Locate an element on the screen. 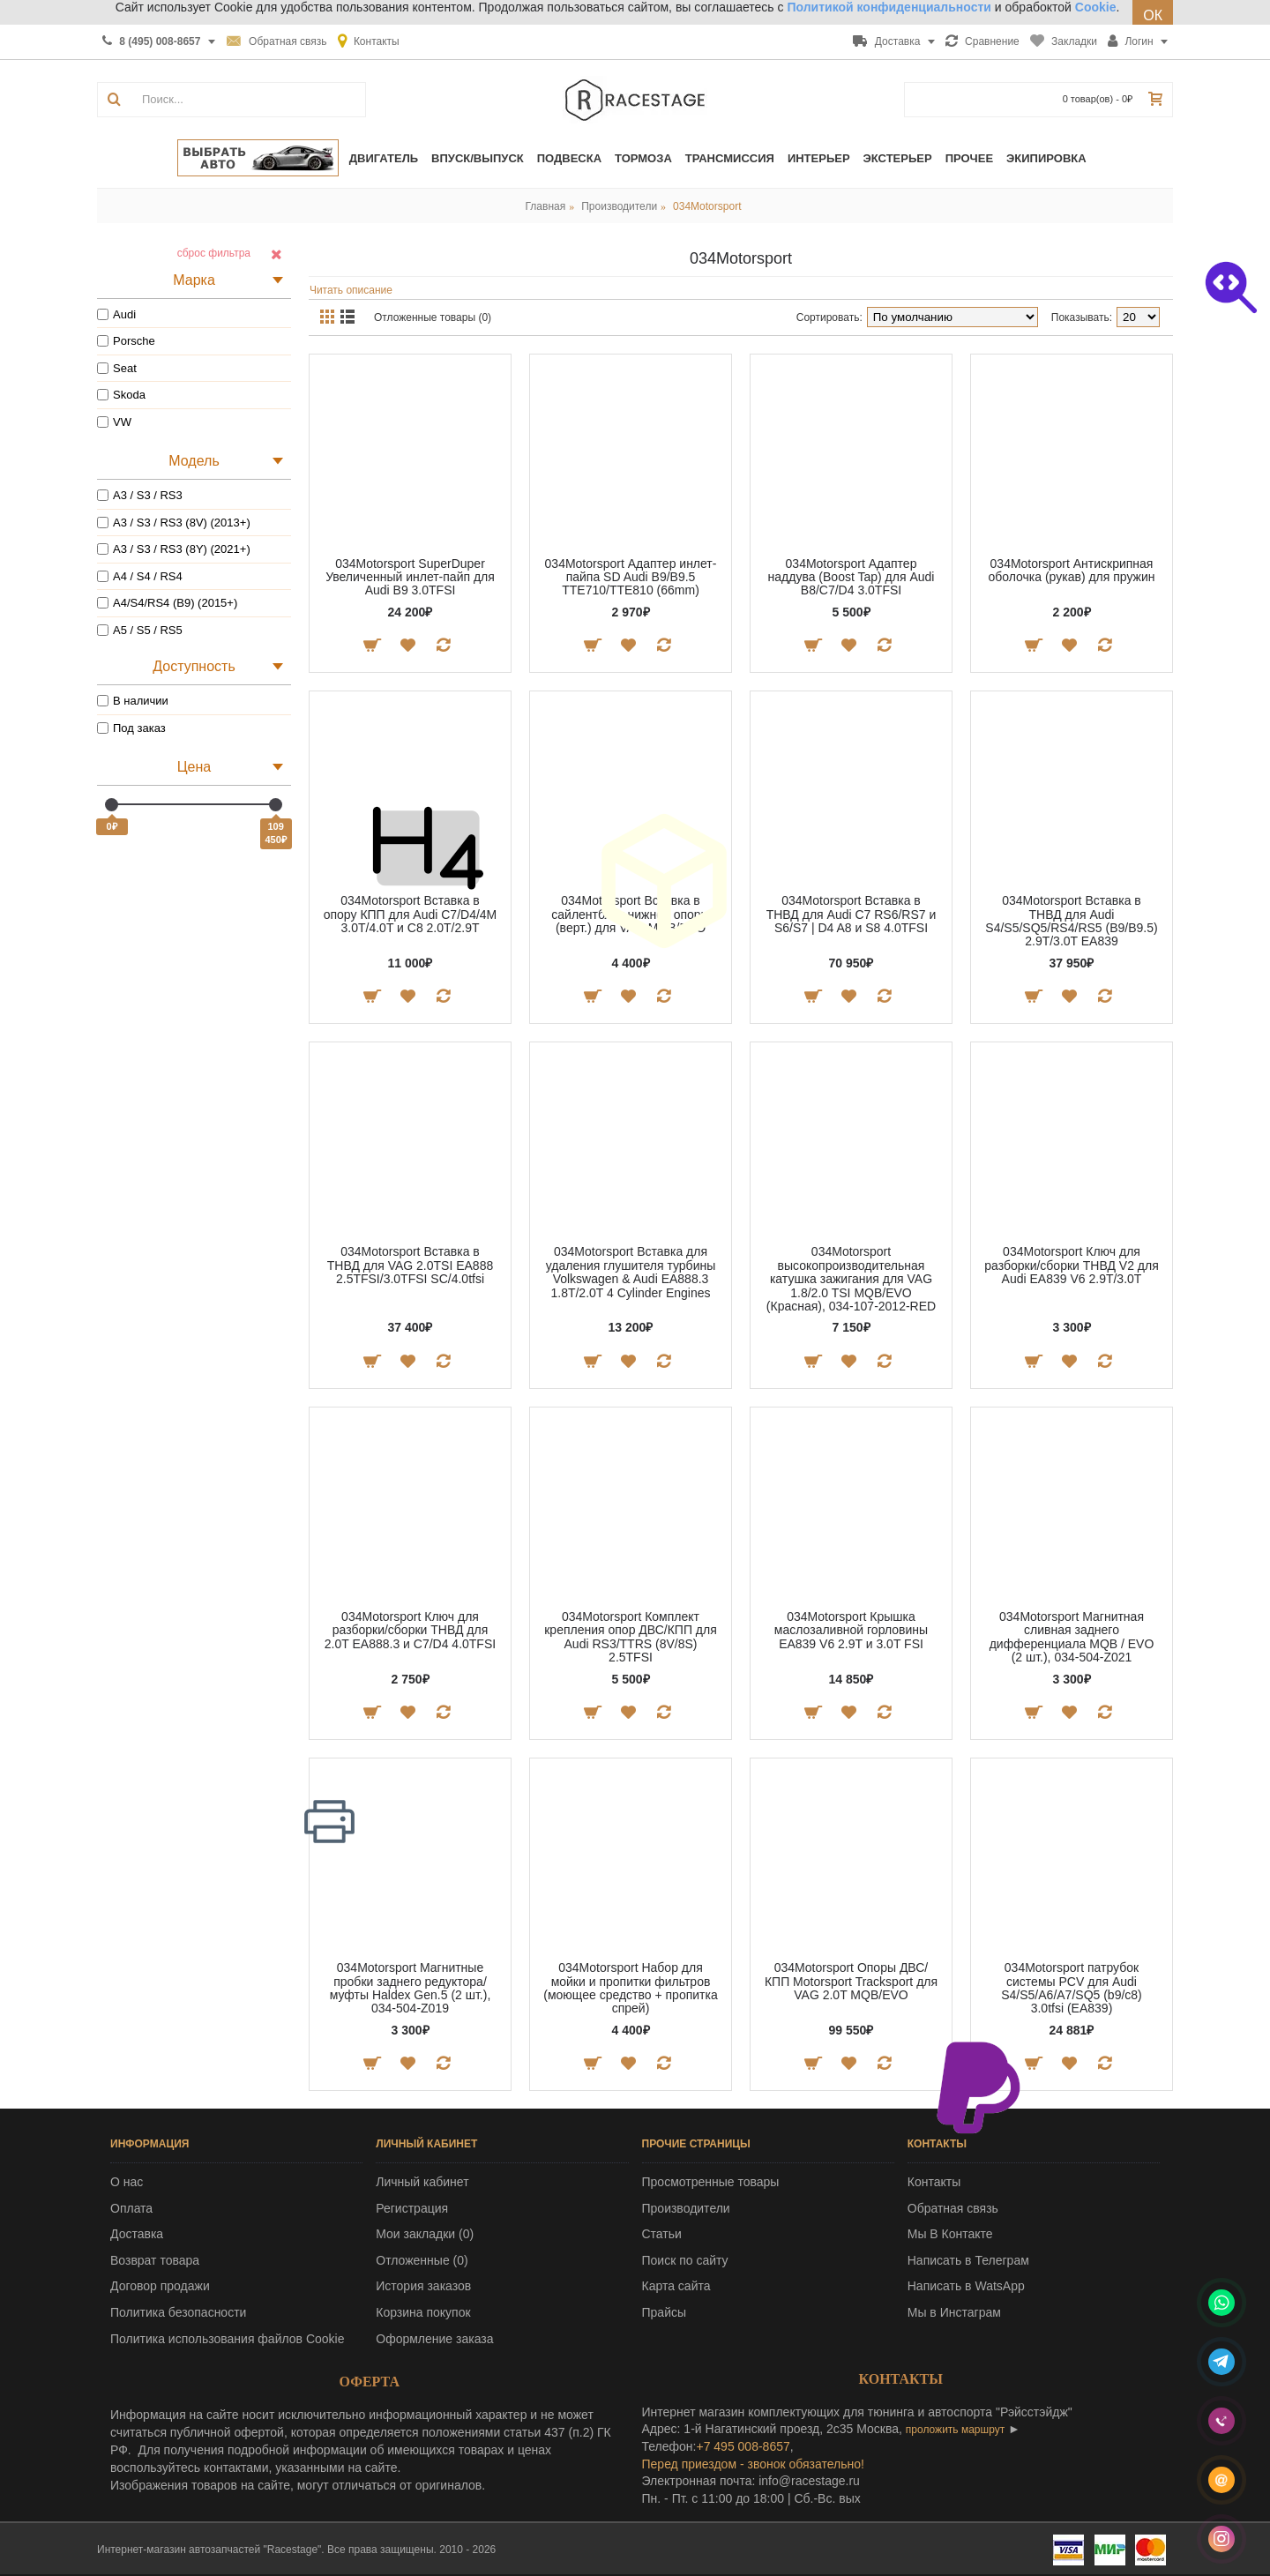 The width and height of the screenshot is (1270, 2576). print the current document is located at coordinates (329, 1821).